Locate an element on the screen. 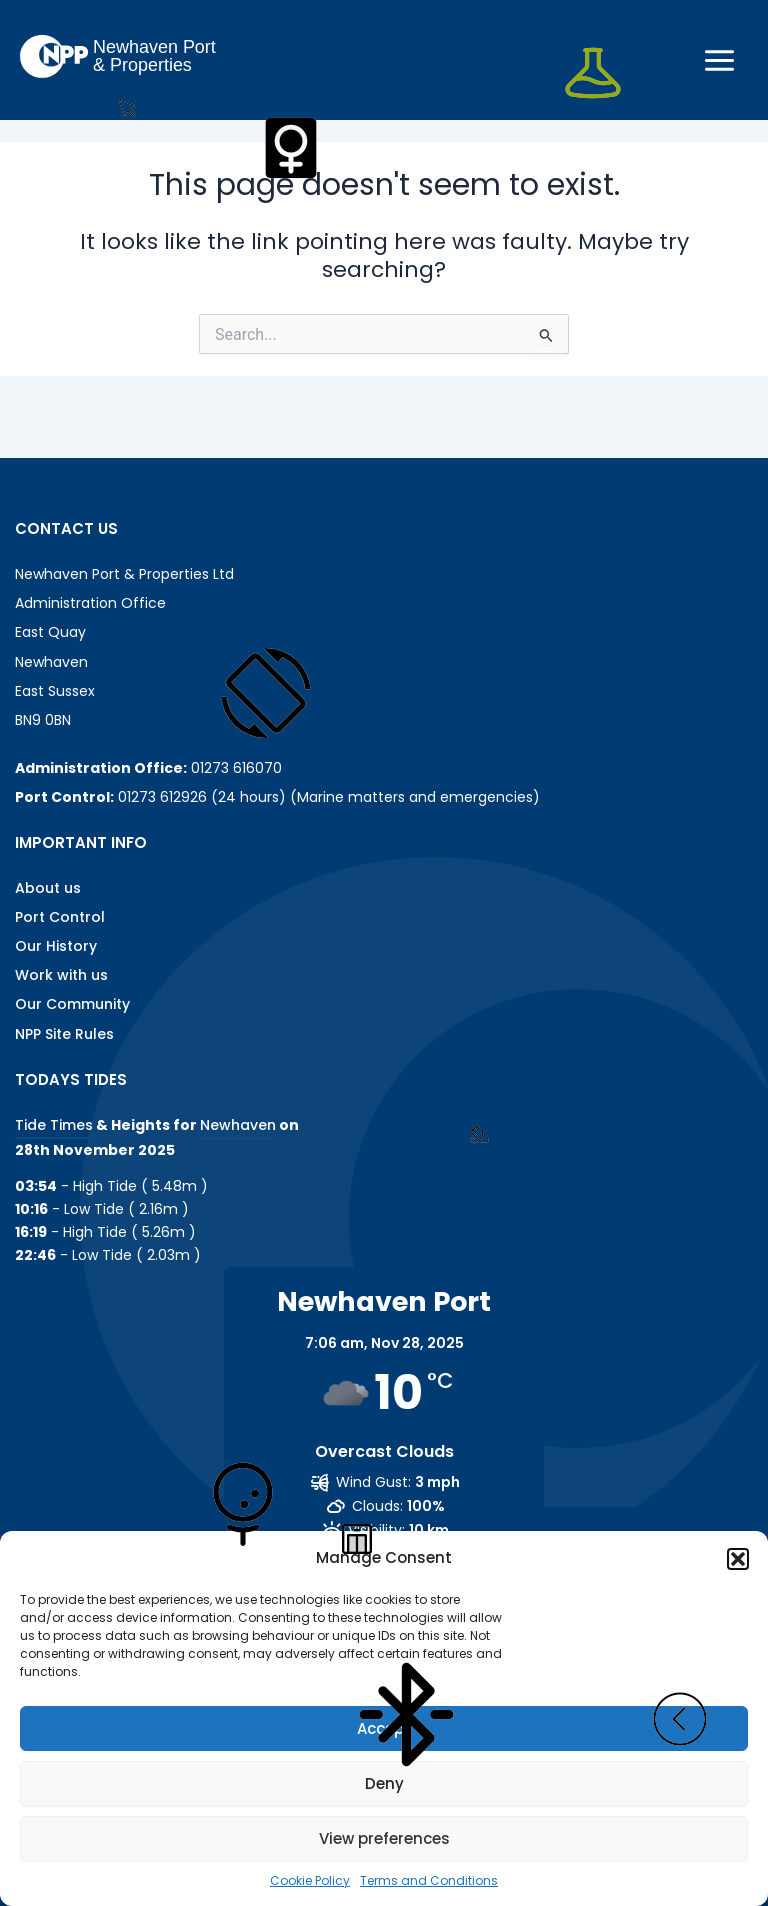 The height and width of the screenshot is (1906, 768). start a running or fitness activity is located at coordinates (479, 1135).